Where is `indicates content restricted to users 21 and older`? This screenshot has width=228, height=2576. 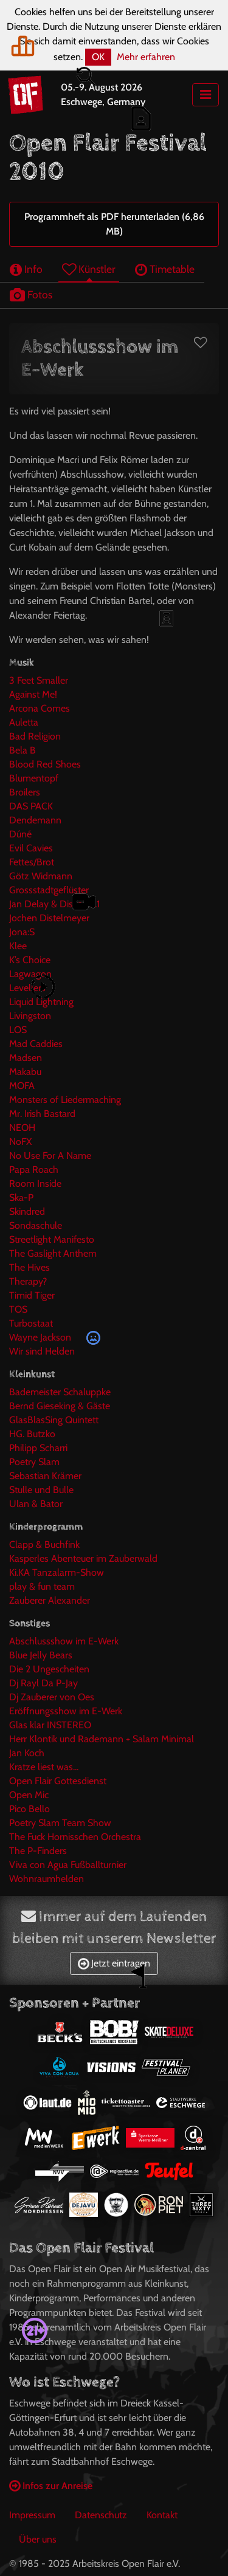 indicates content restricted to users 21 and older is located at coordinates (35, 2330).